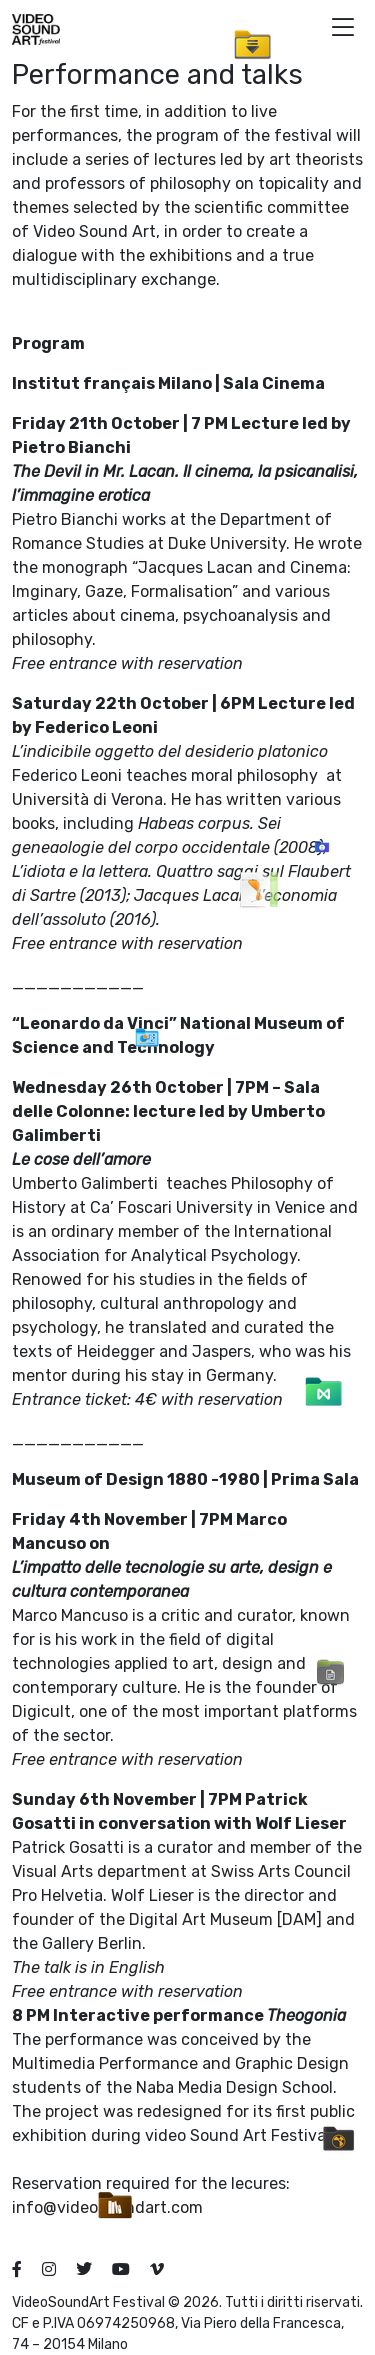  What do you see at coordinates (338, 2139) in the screenshot?
I see `folder containing nuke compositing software project files` at bounding box center [338, 2139].